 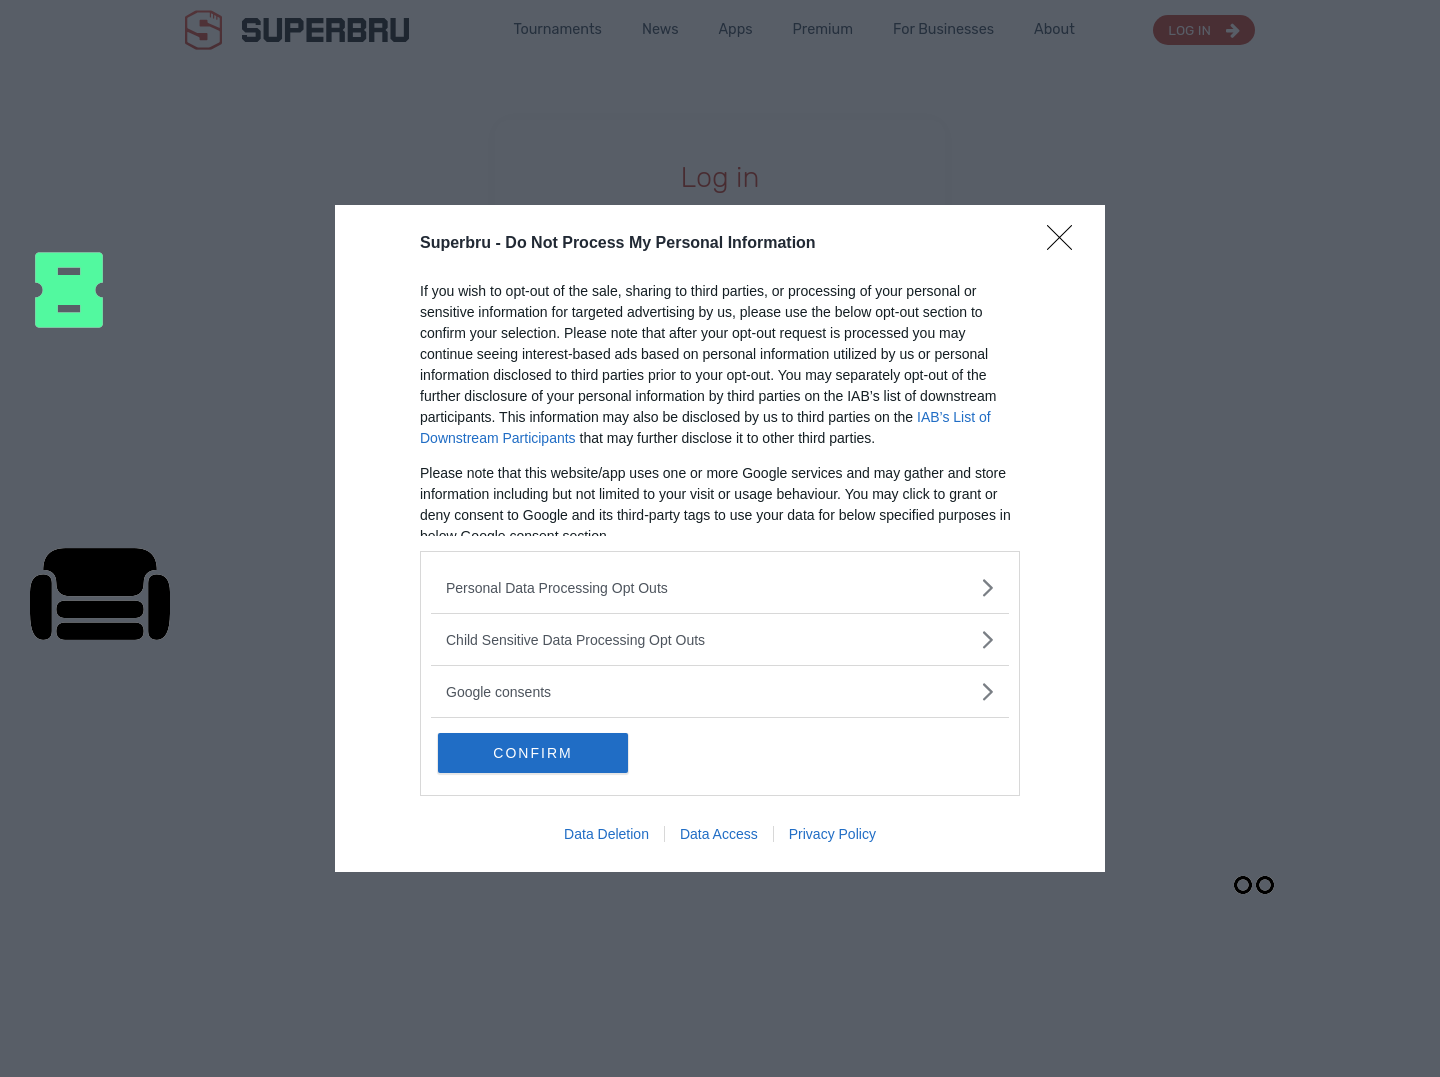 What do you see at coordinates (100, 594) in the screenshot?
I see `apache couchdb database service` at bounding box center [100, 594].